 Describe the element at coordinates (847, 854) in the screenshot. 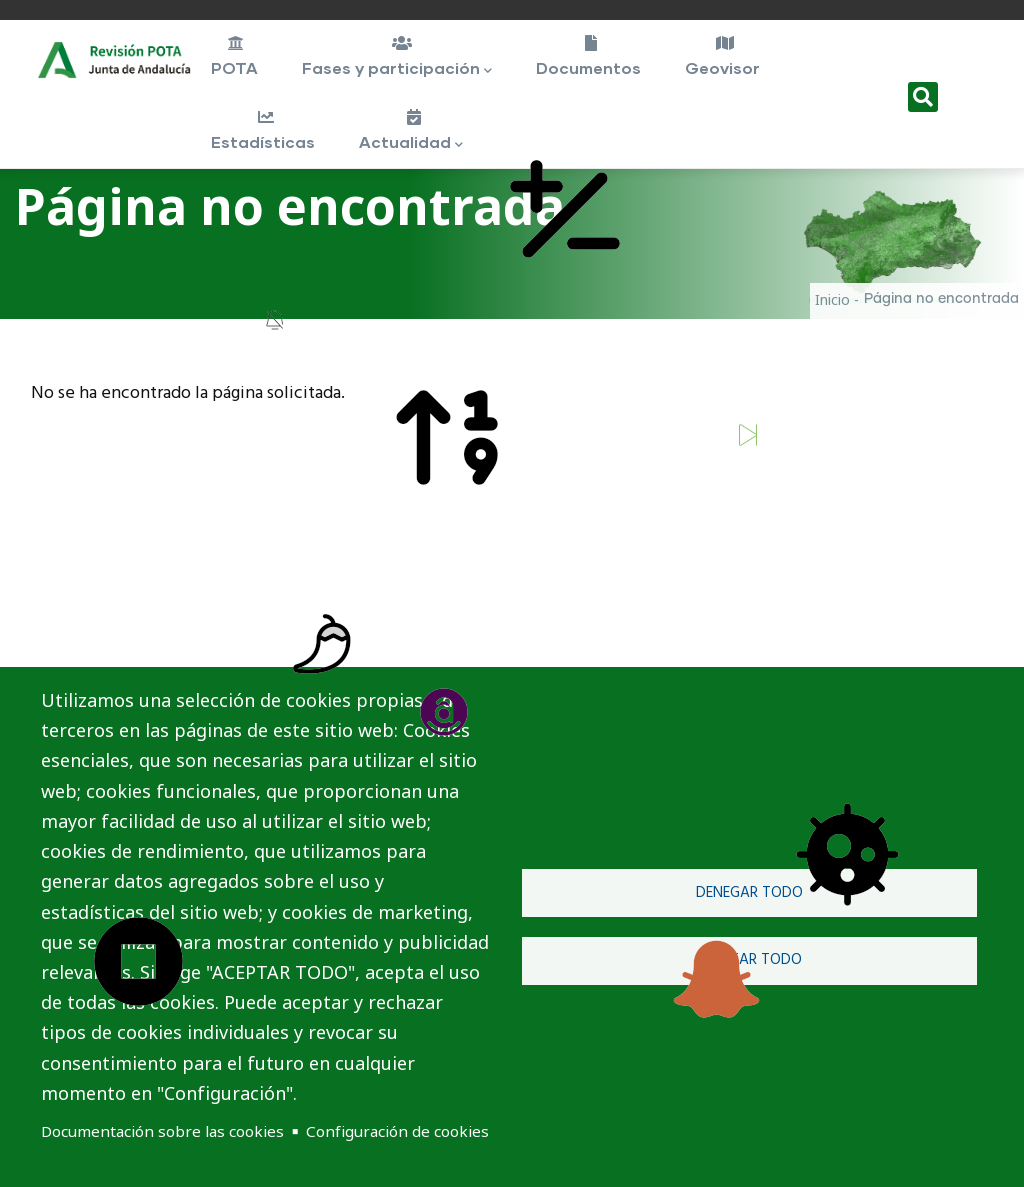

I see `indicates virus or malware detected` at that location.